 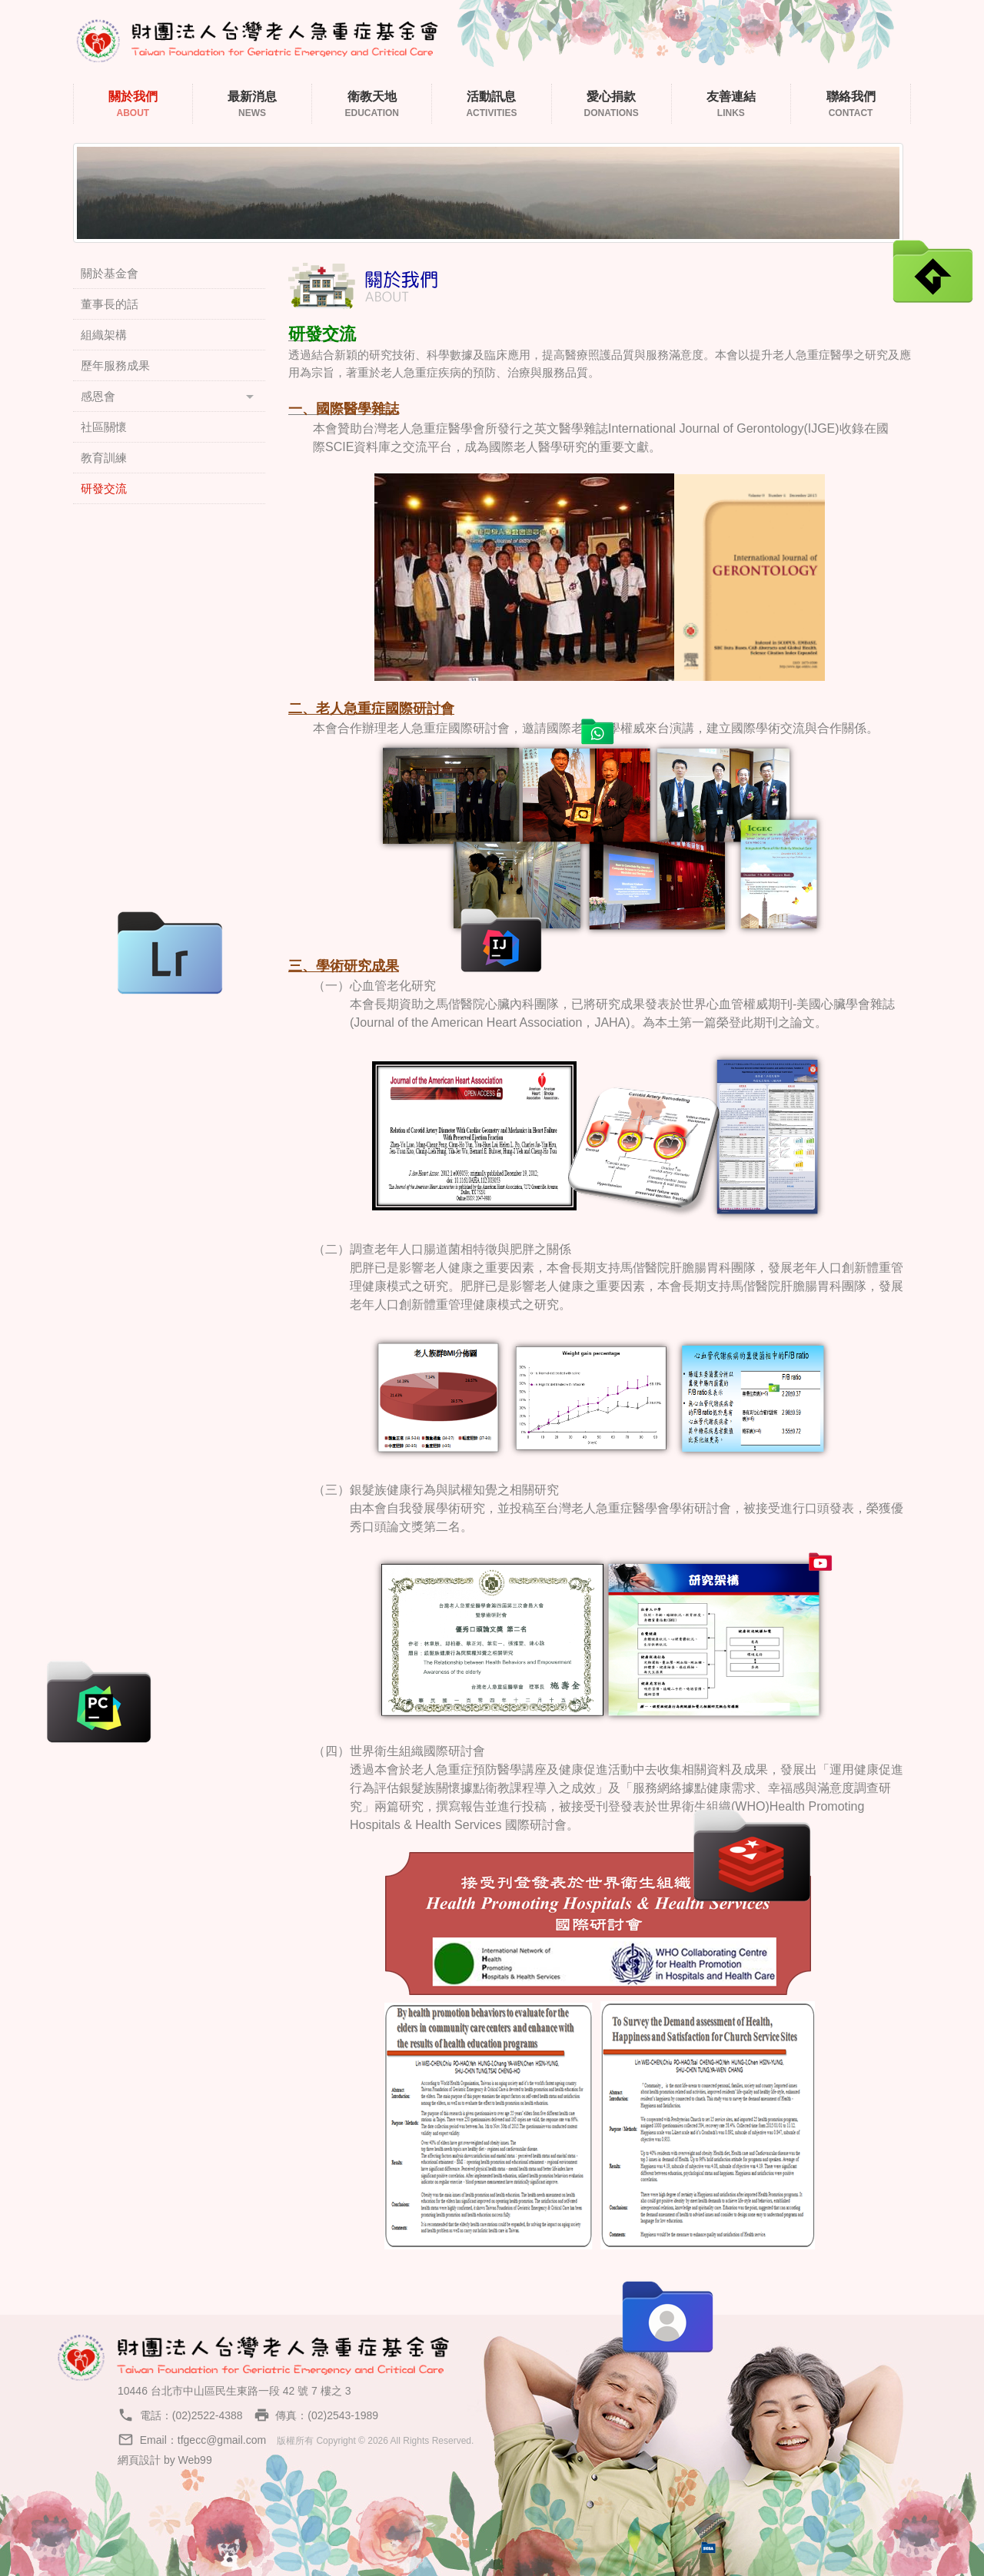 I want to click on open folder containing sega games or files, so click(x=708, y=2548).